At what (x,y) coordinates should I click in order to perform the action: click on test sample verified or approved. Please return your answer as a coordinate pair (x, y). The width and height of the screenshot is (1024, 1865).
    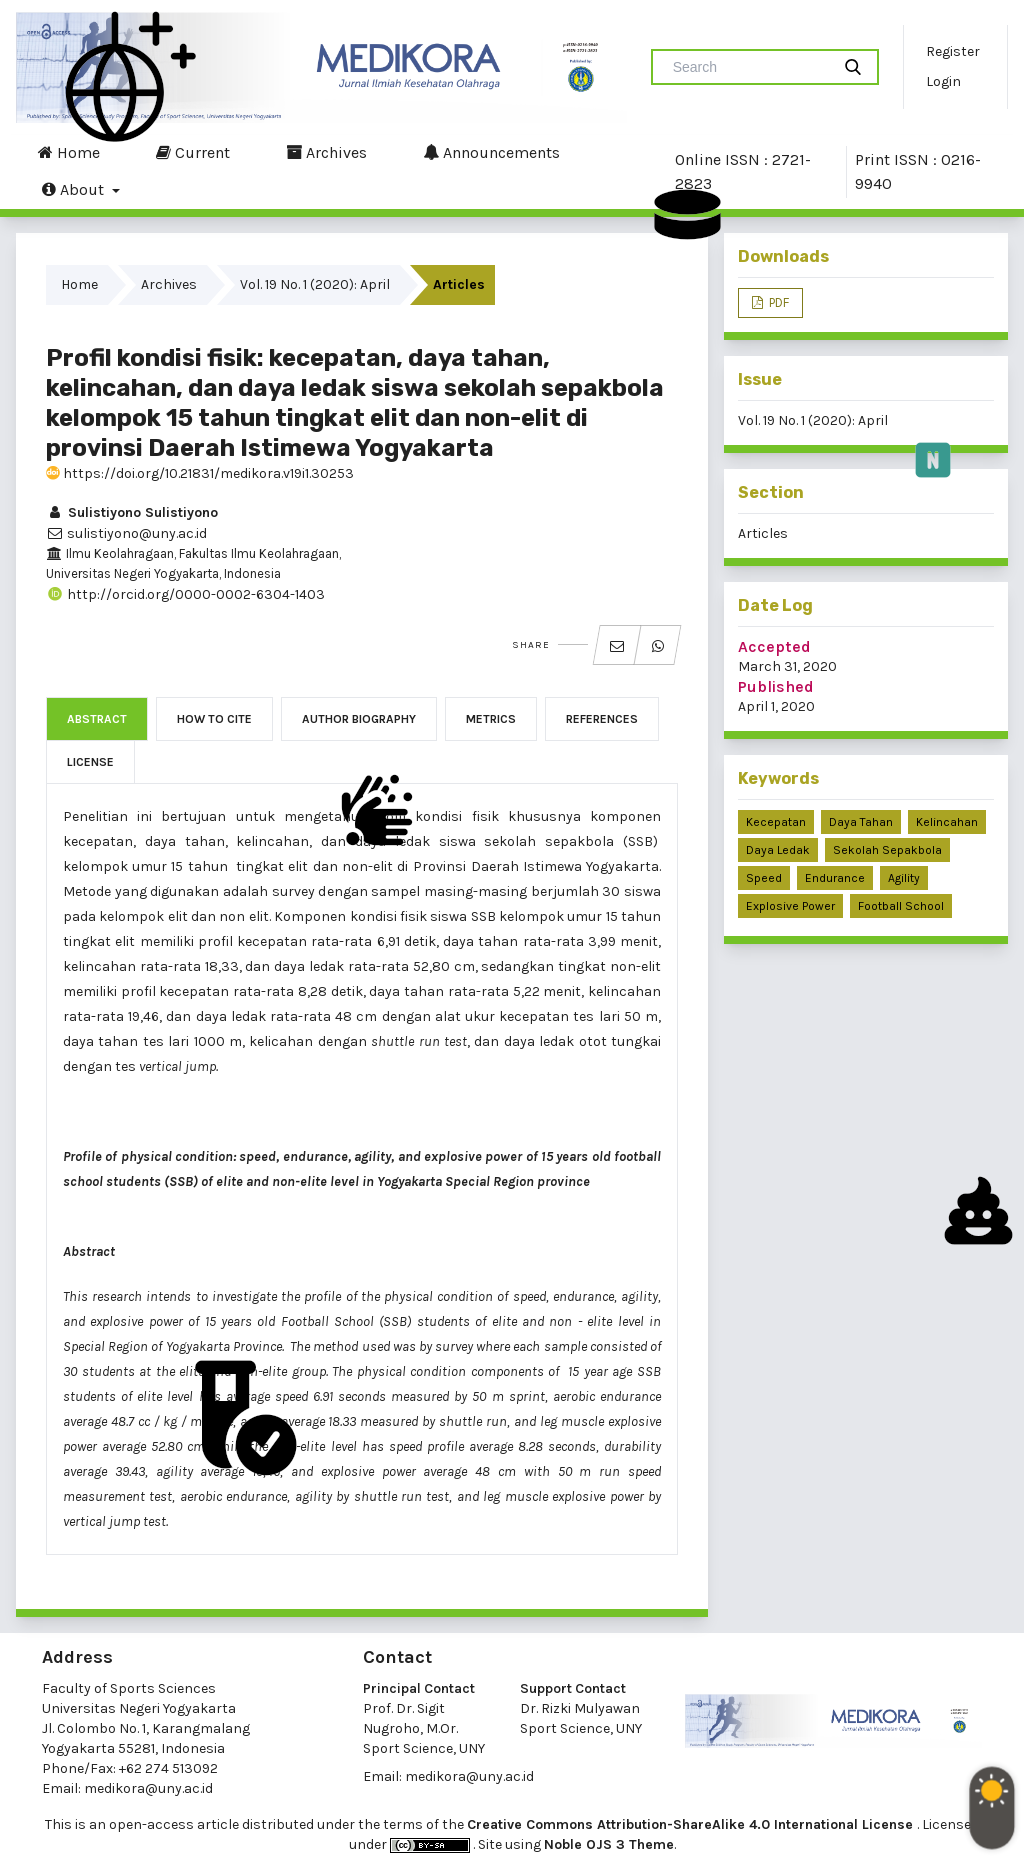
    Looking at the image, I should click on (242, 1414).